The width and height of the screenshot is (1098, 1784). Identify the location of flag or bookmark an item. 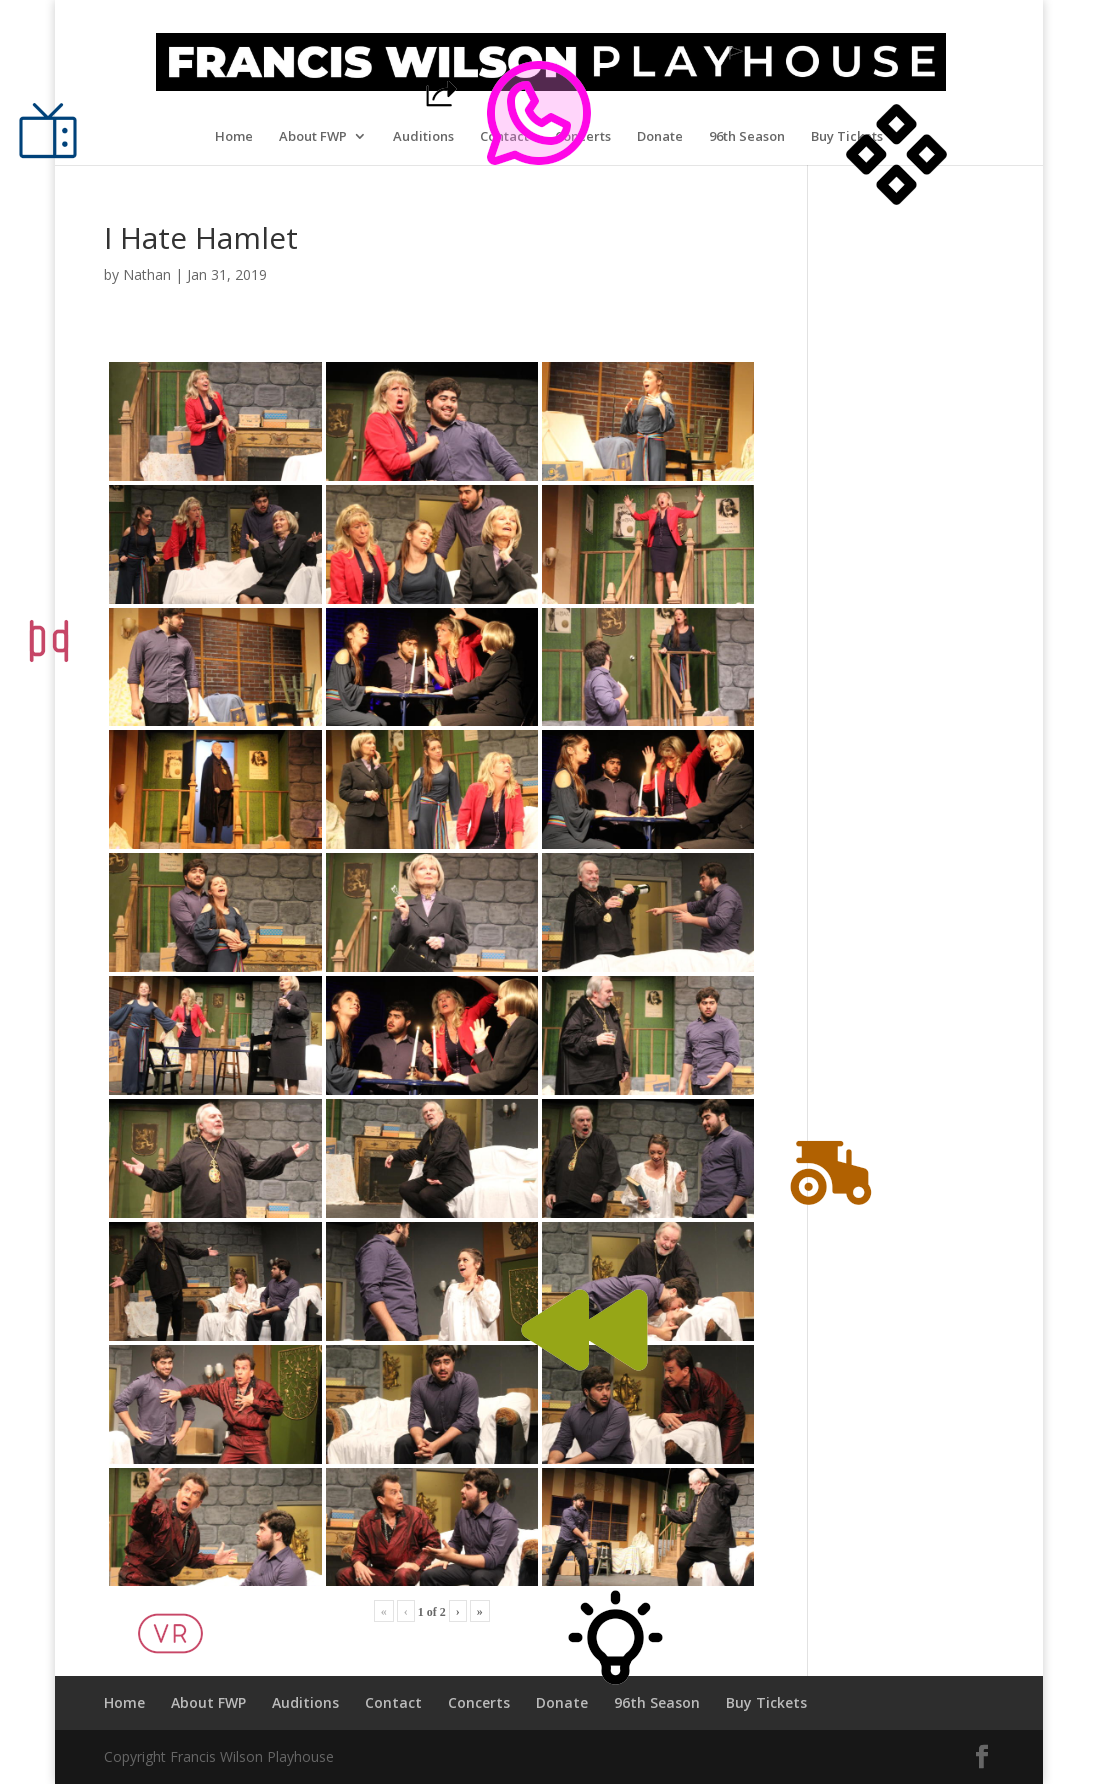
(735, 53).